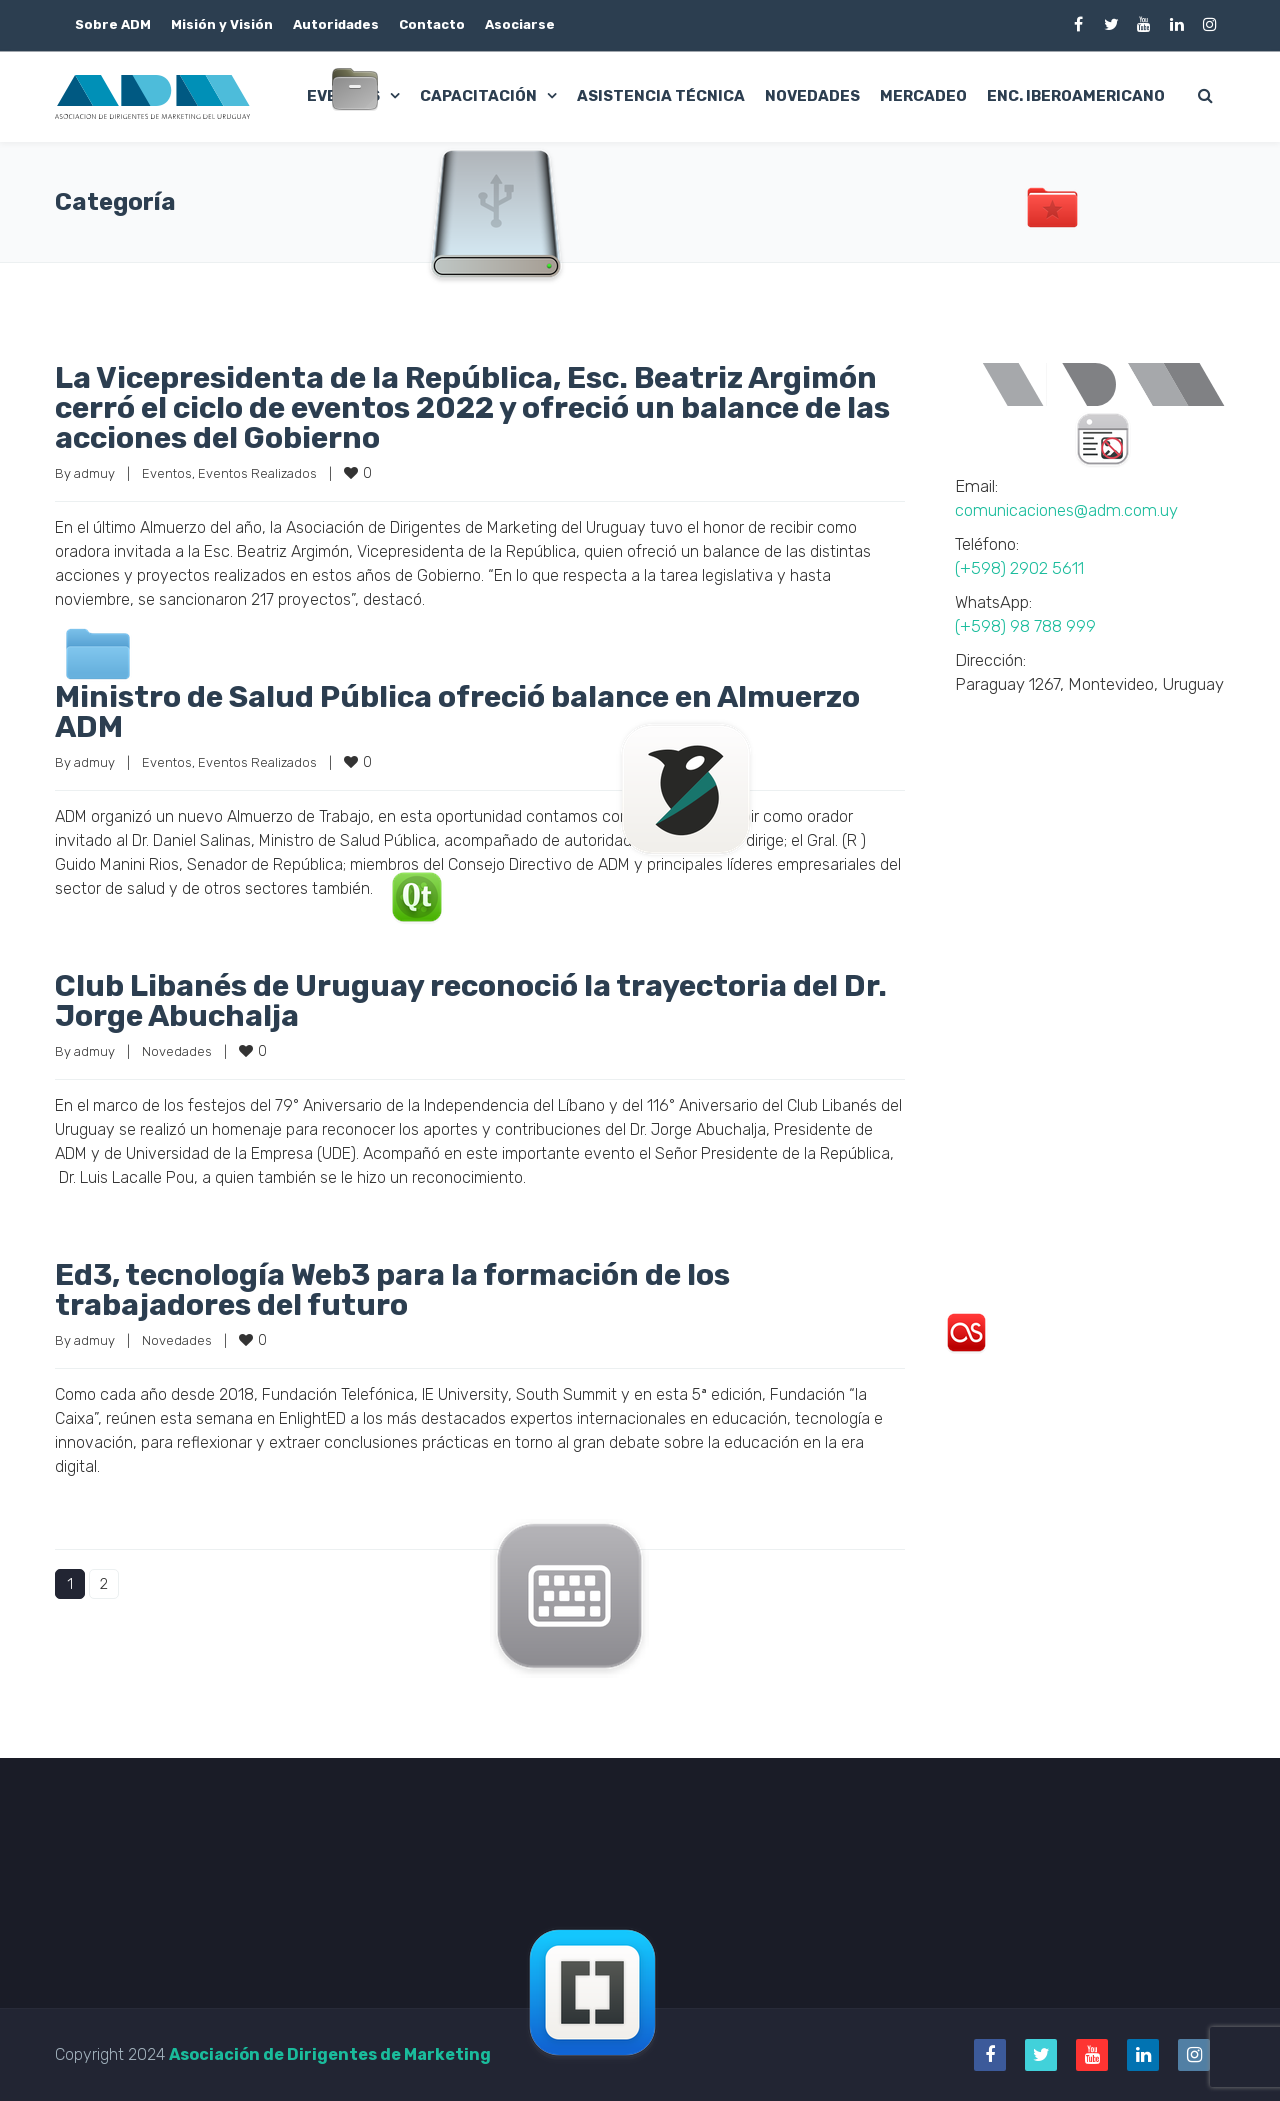  Describe the element at coordinates (1052, 207) in the screenshot. I see `access your bookmarked or favorited files` at that location.